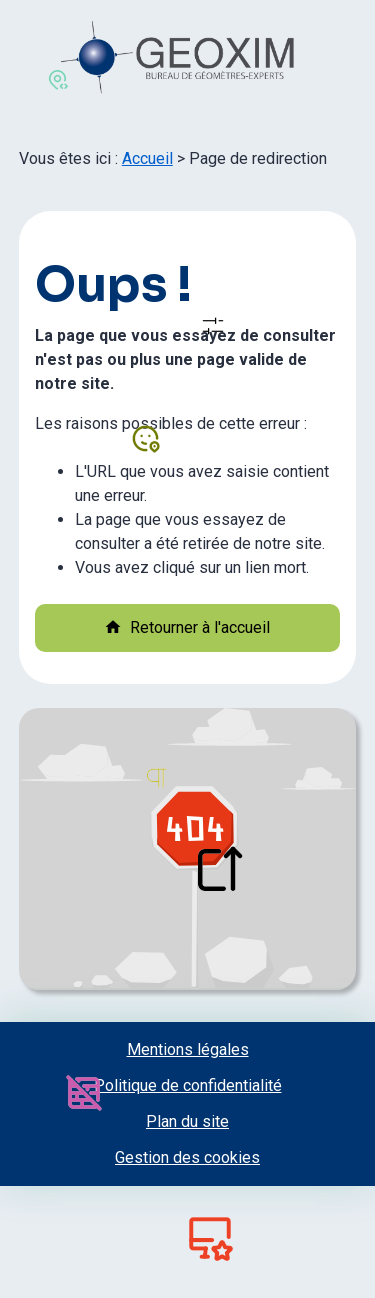 The width and height of the screenshot is (375, 1298). Describe the element at coordinates (213, 326) in the screenshot. I see `adjust settings or preferences` at that location.